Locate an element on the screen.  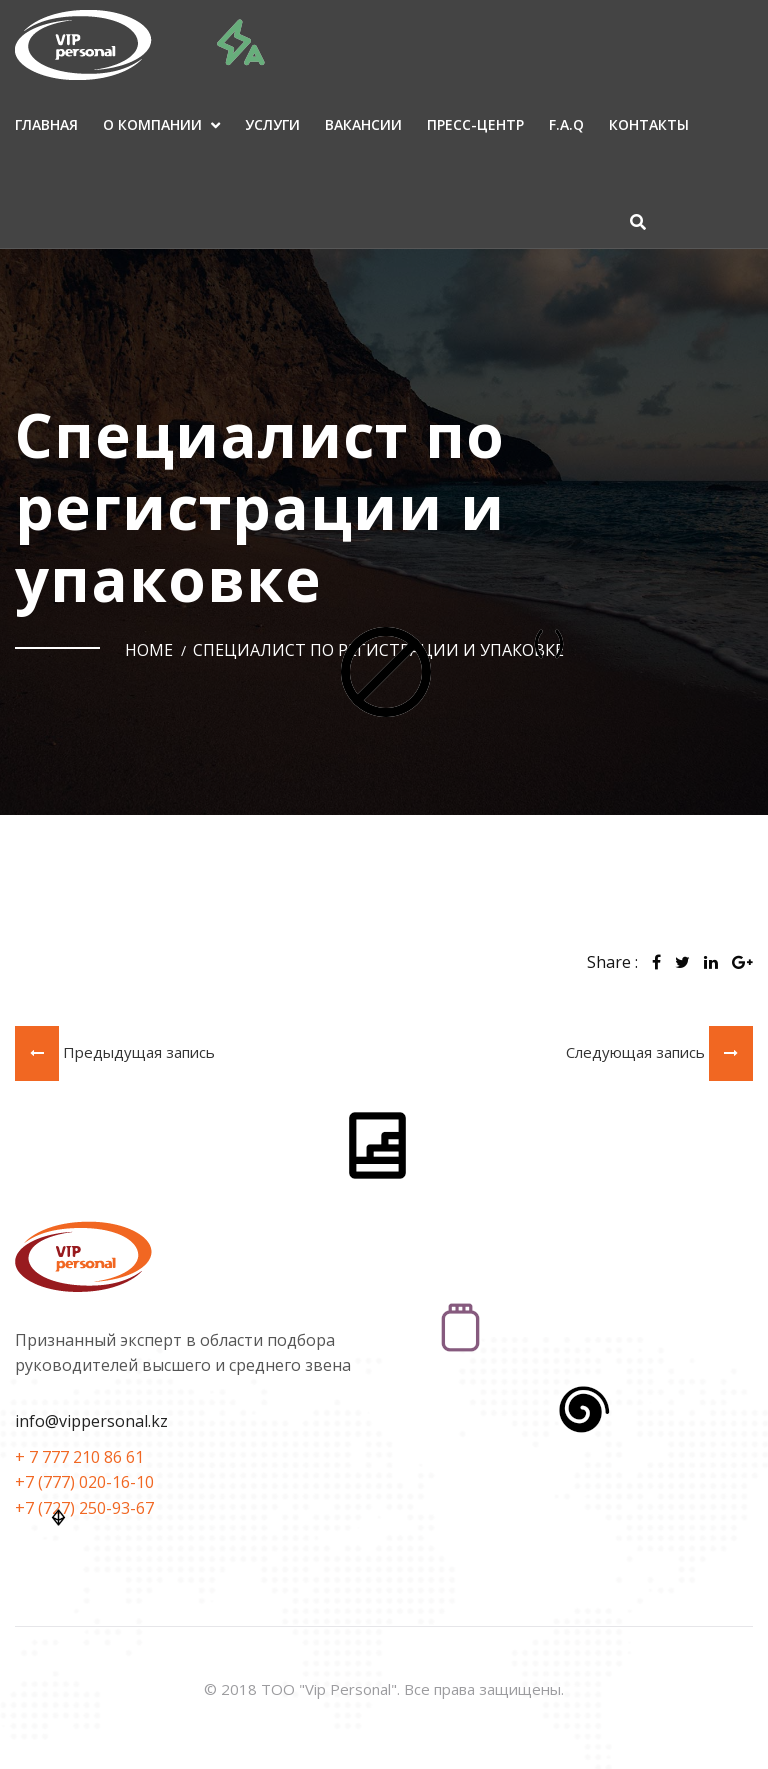
ethereum cryptocurrency symbol is located at coordinates (58, 1517).